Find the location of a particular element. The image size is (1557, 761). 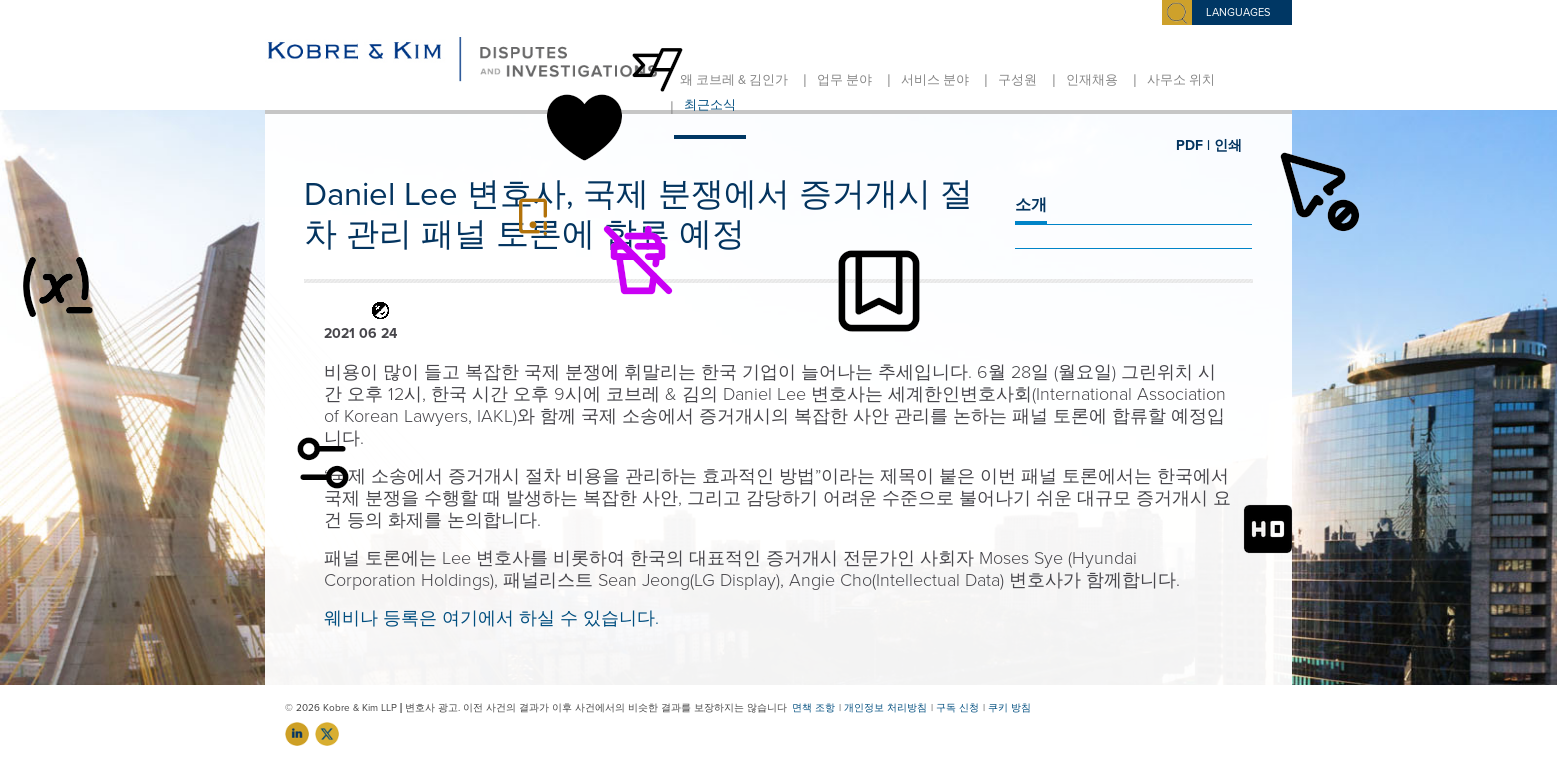

tablet device requires attention or has an issue is located at coordinates (533, 216).